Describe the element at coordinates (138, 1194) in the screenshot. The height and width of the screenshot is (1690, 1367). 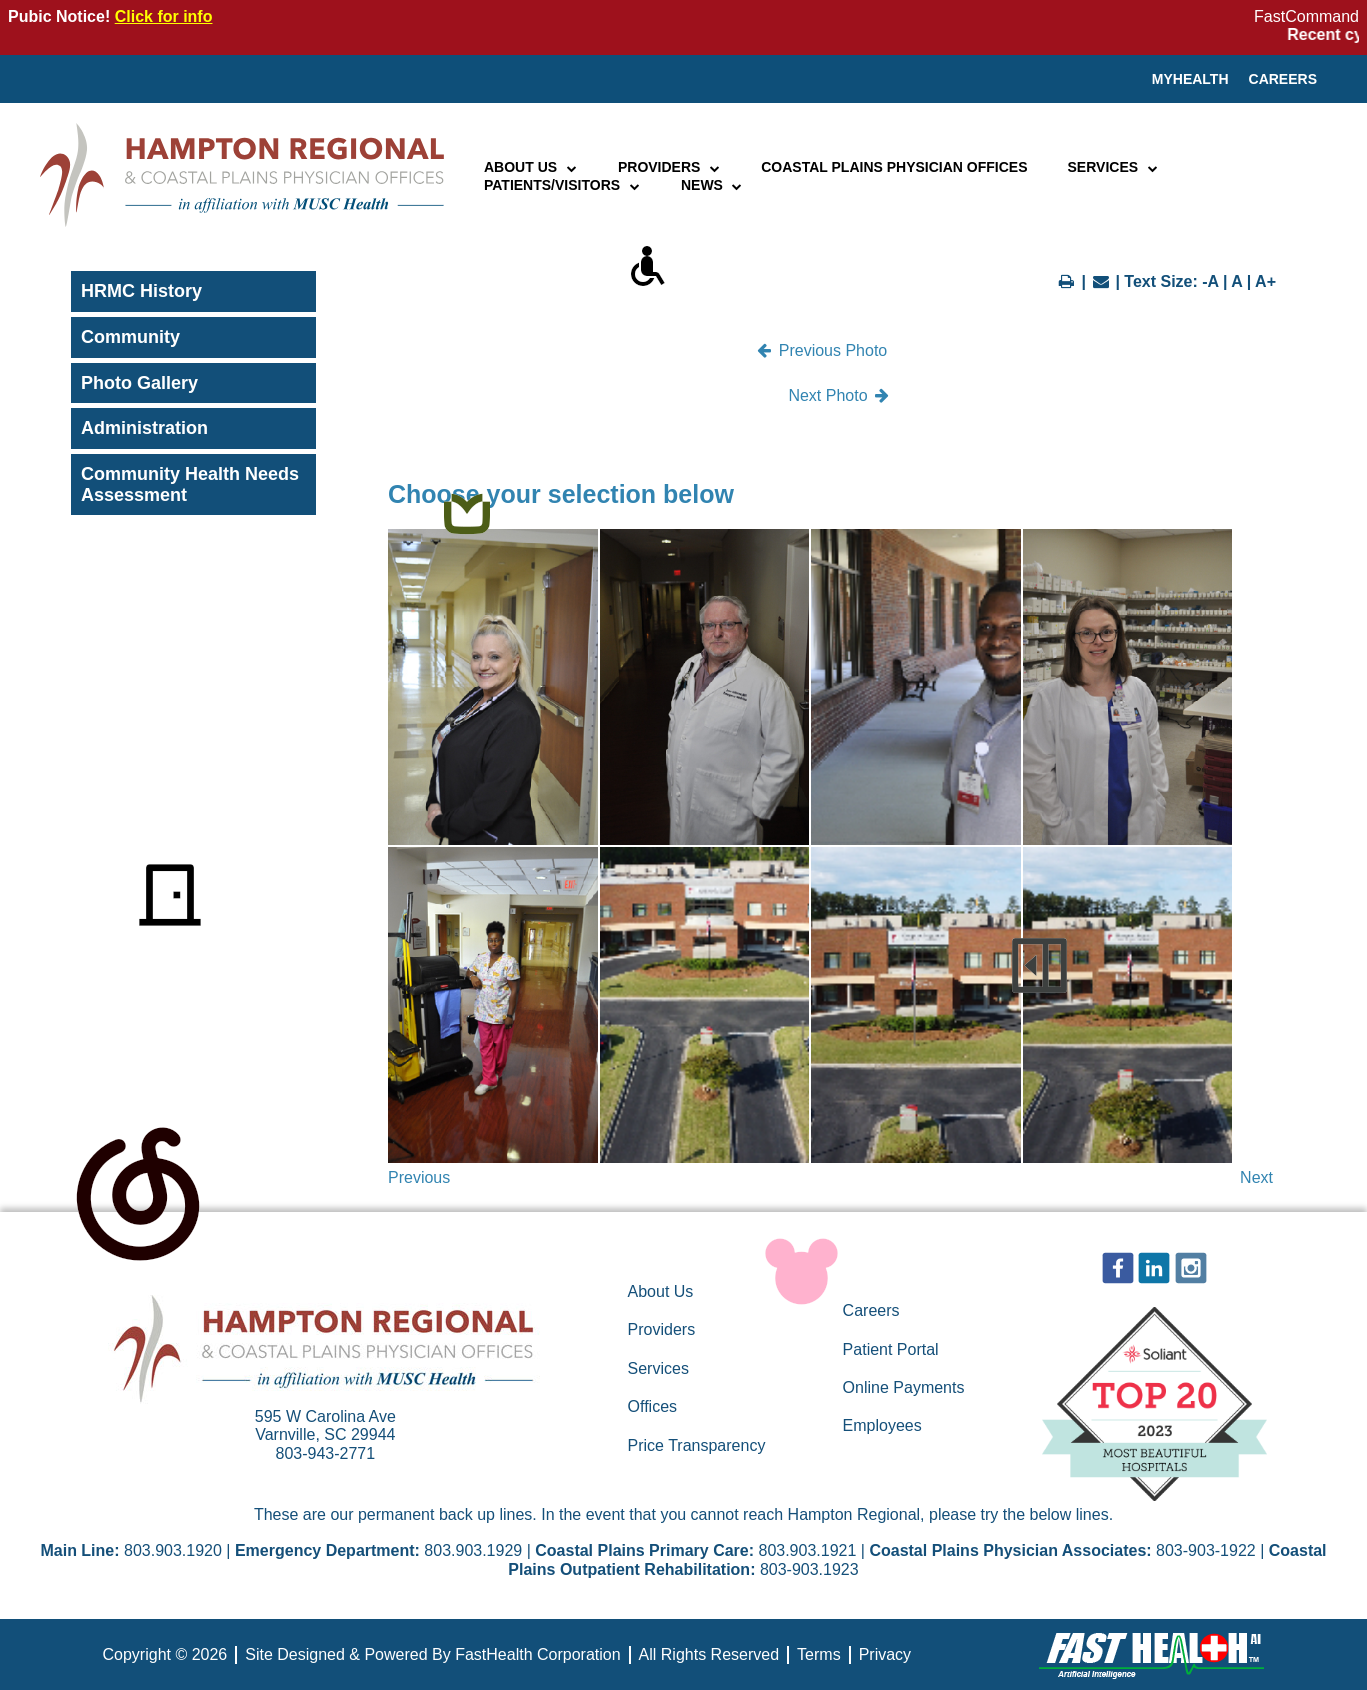
I see `open netease cloud music app` at that location.